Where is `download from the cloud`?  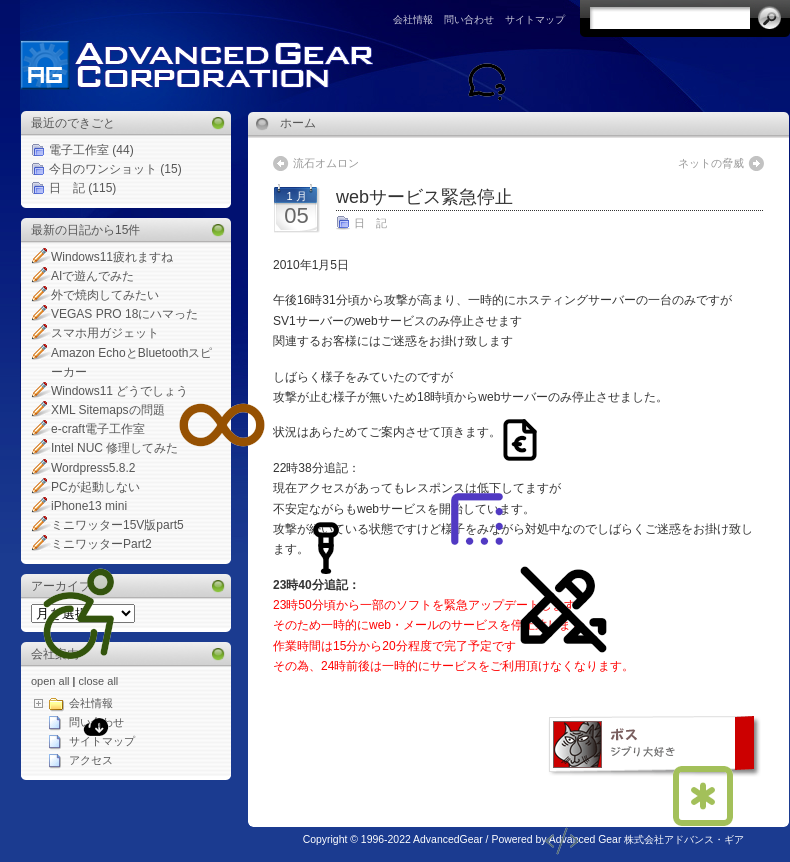
download from the cloud is located at coordinates (96, 727).